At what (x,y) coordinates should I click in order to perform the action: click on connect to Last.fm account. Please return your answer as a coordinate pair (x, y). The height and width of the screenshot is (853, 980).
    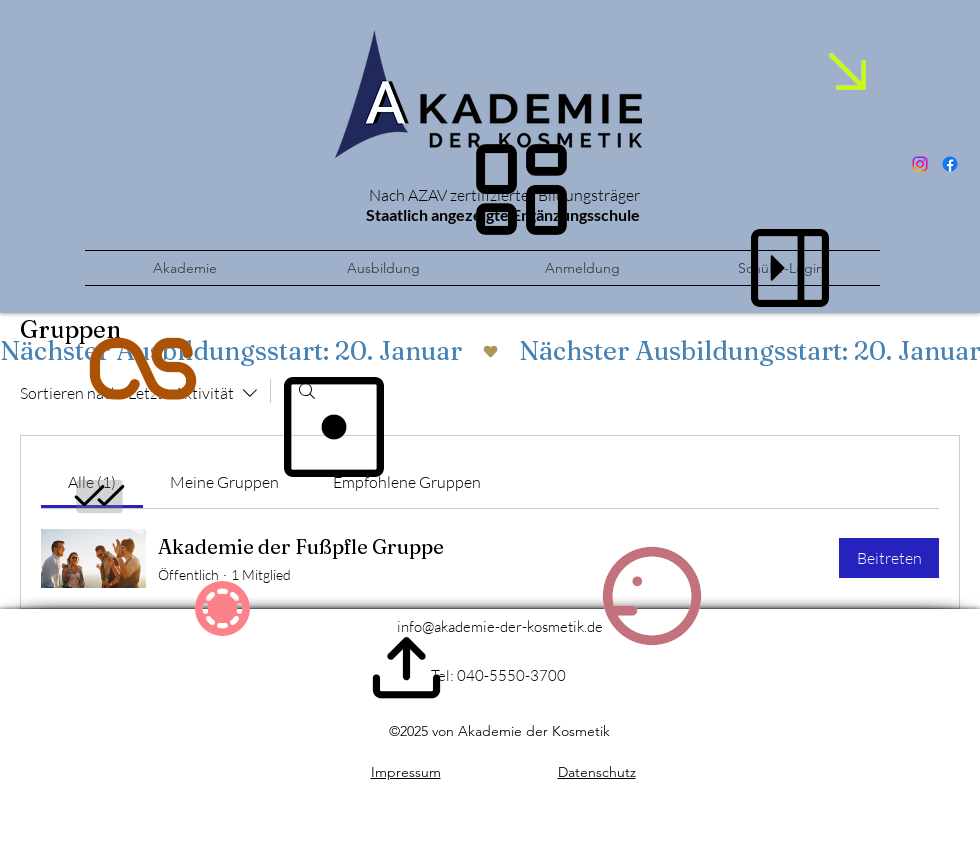
    Looking at the image, I should click on (143, 367).